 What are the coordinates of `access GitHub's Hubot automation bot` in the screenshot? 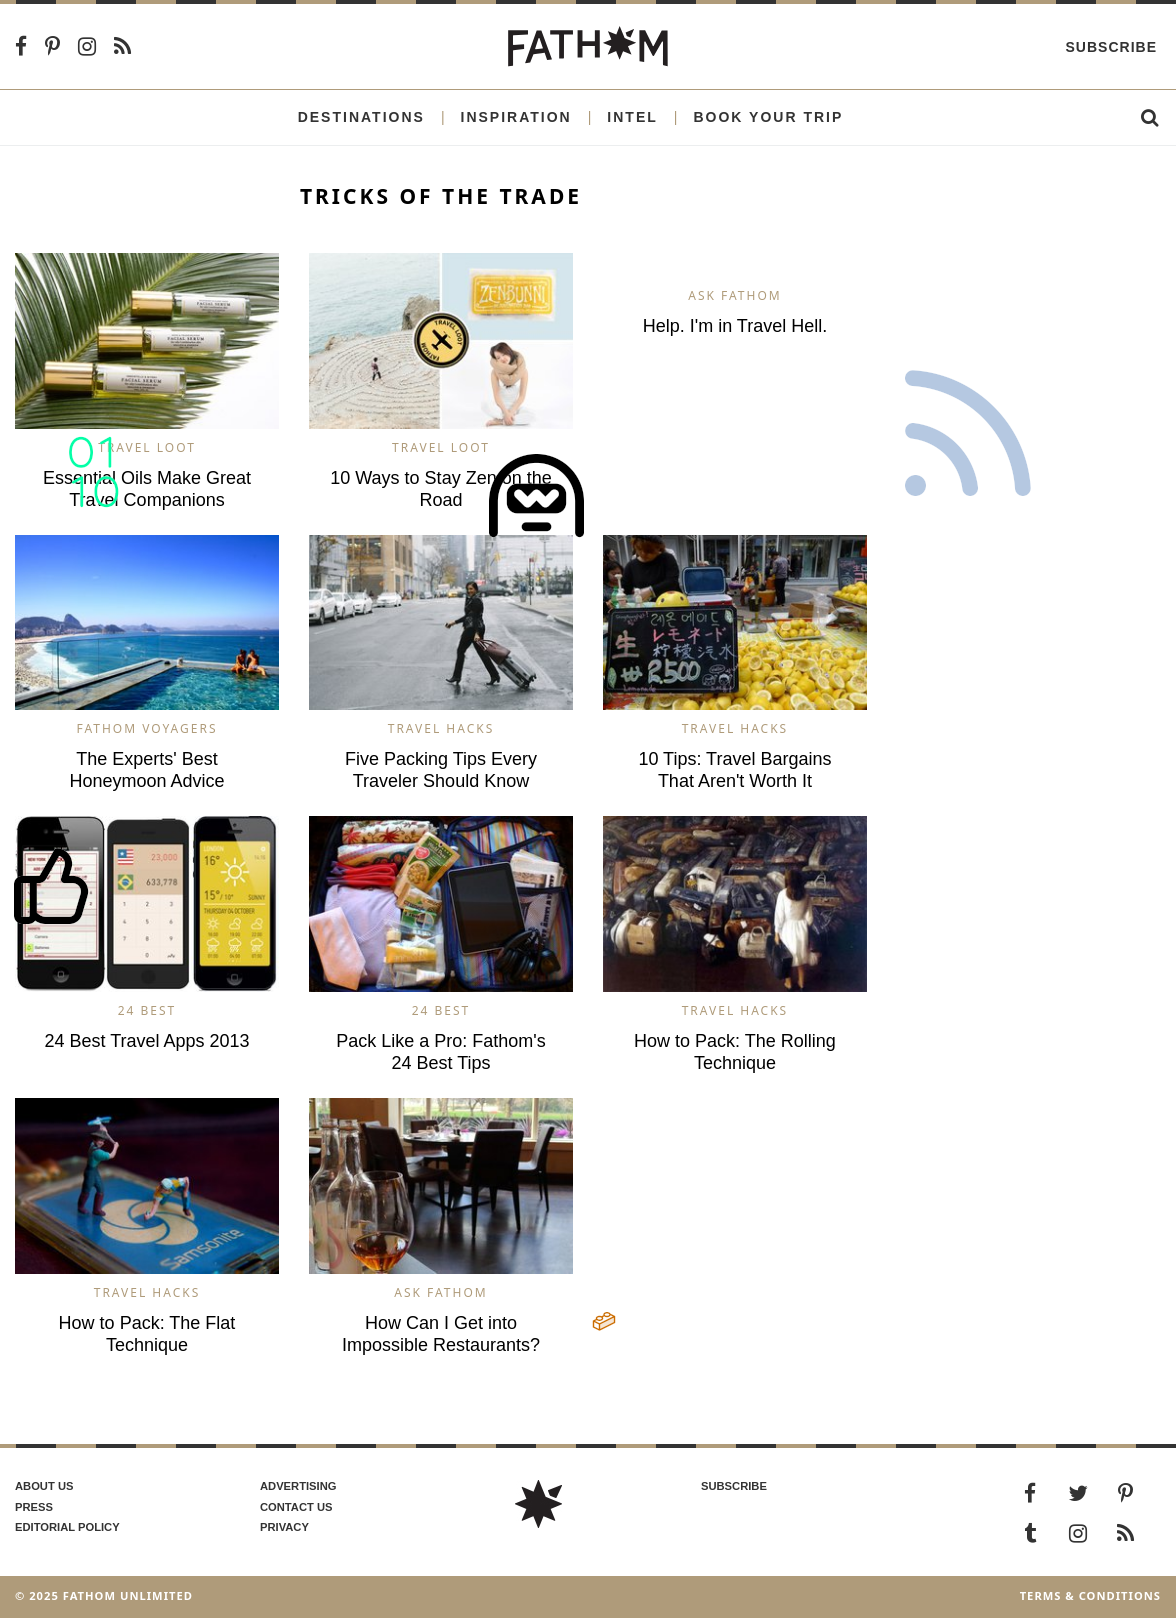 It's located at (536, 501).